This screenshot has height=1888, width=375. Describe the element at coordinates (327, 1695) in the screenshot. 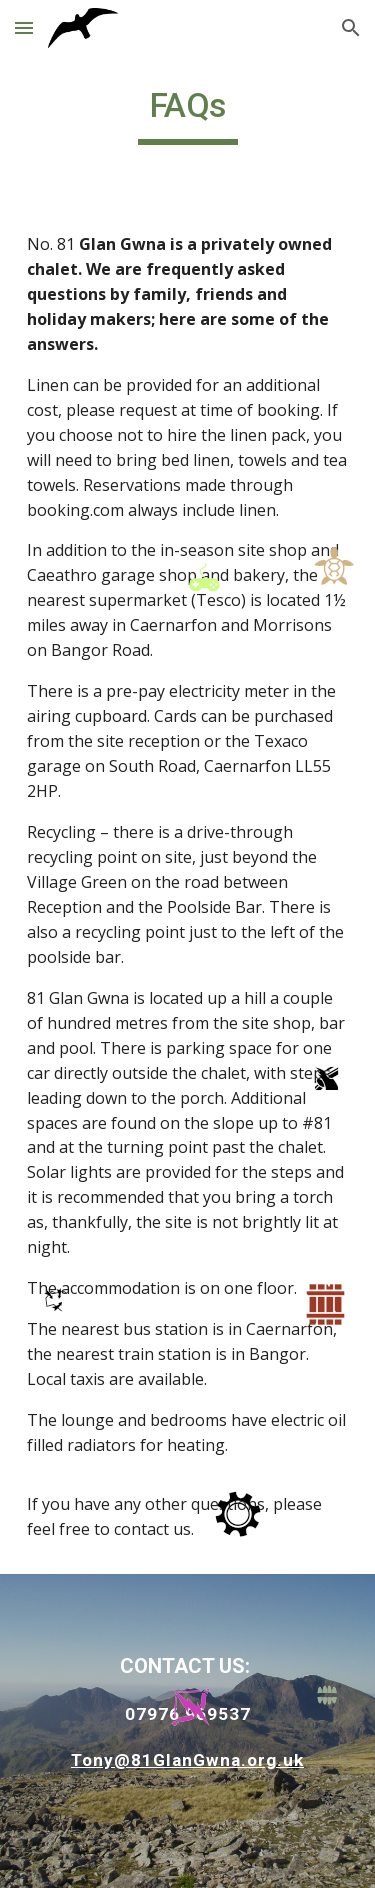

I see `view dental health or teeth information` at that location.